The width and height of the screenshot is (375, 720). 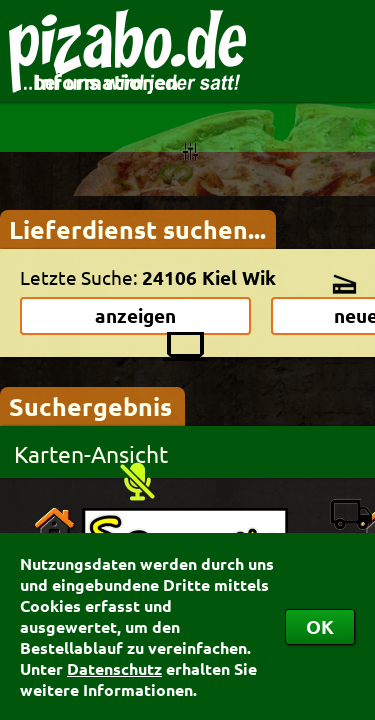 What do you see at coordinates (190, 151) in the screenshot?
I see `adjust settings or preferences` at bounding box center [190, 151].